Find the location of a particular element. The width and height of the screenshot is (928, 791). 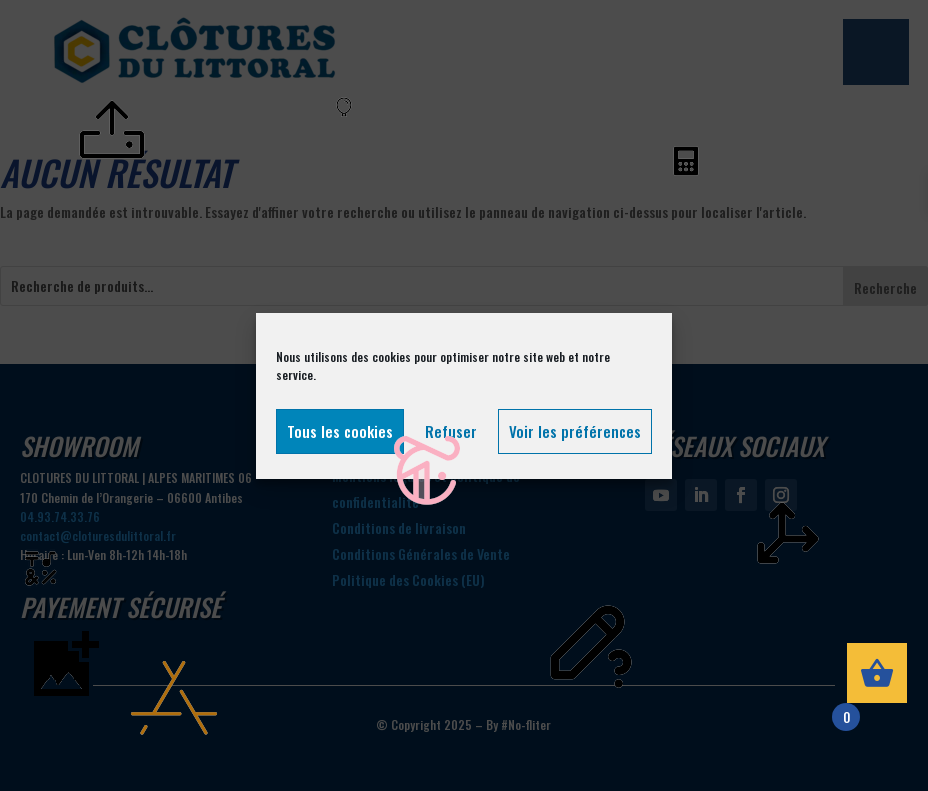

access 3D vector or axis controls is located at coordinates (784, 536).